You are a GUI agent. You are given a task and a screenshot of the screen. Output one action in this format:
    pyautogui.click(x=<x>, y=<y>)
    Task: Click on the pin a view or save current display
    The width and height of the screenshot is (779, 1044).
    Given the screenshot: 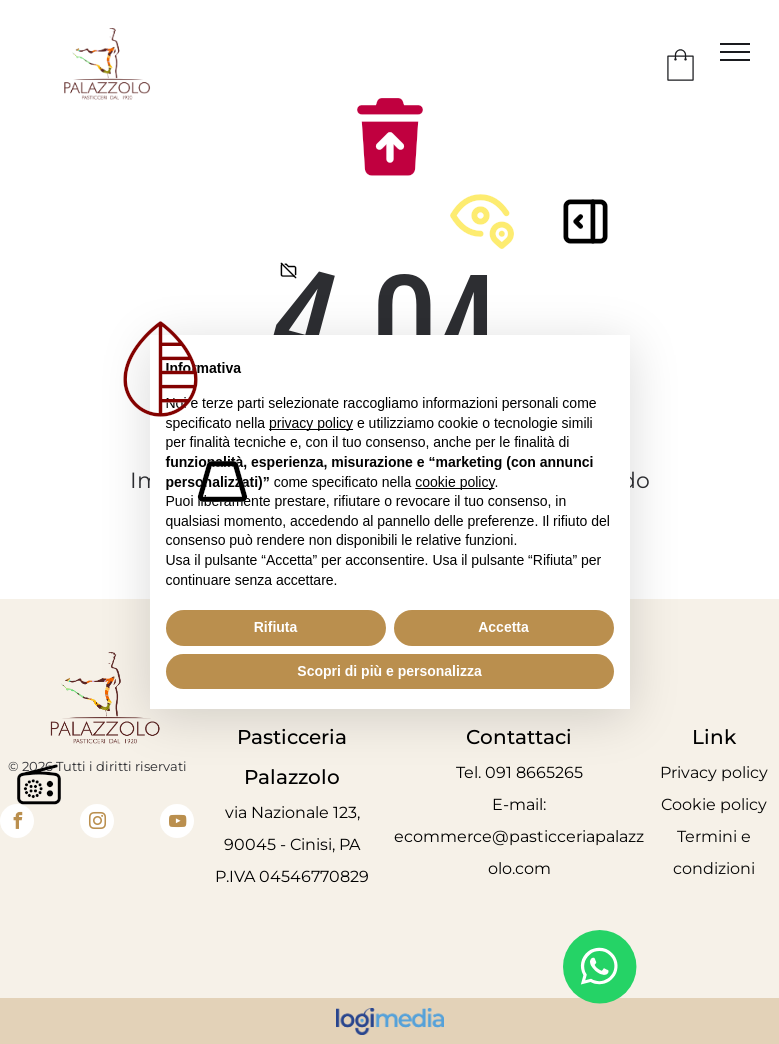 What is the action you would take?
    pyautogui.click(x=480, y=215)
    